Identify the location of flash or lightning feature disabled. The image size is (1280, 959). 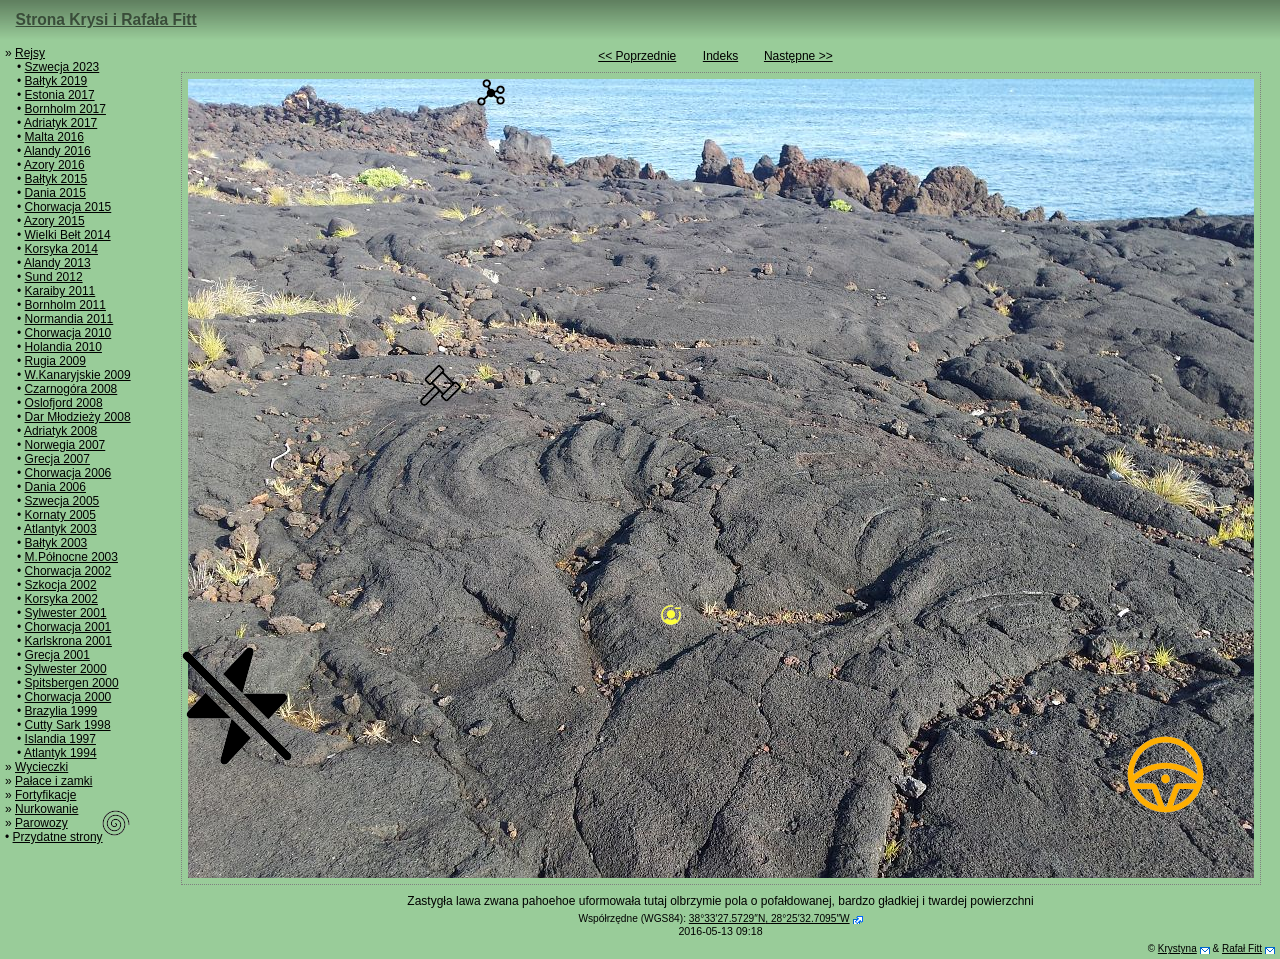
(237, 706).